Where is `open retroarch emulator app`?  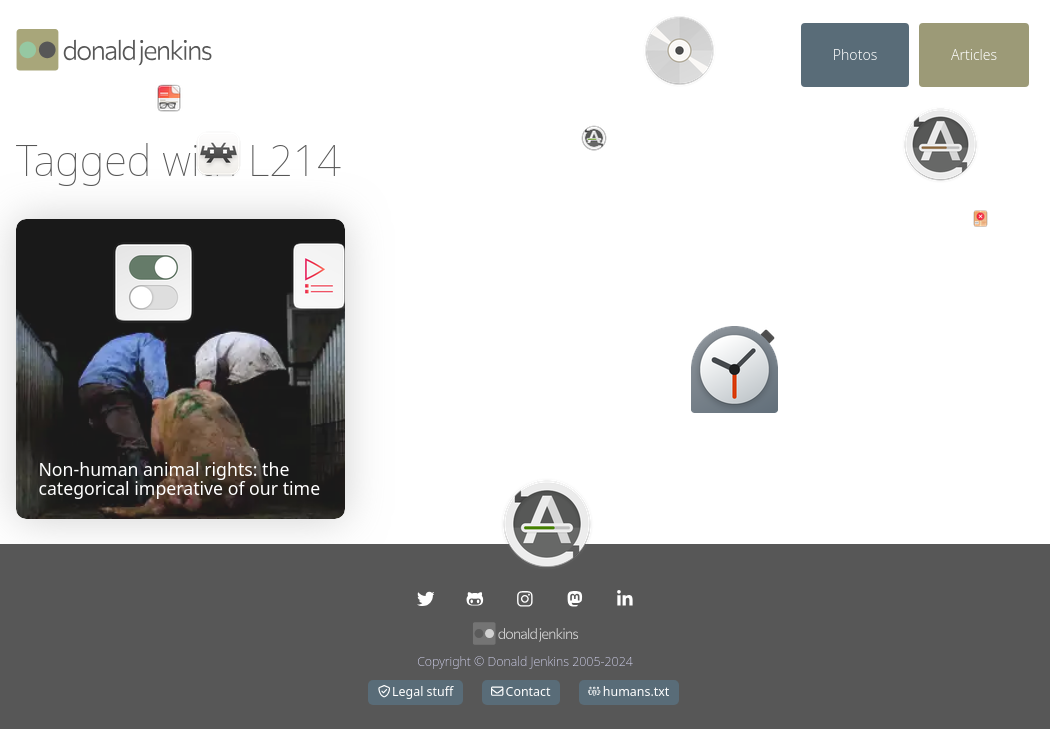 open retroarch emulator app is located at coordinates (218, 153).